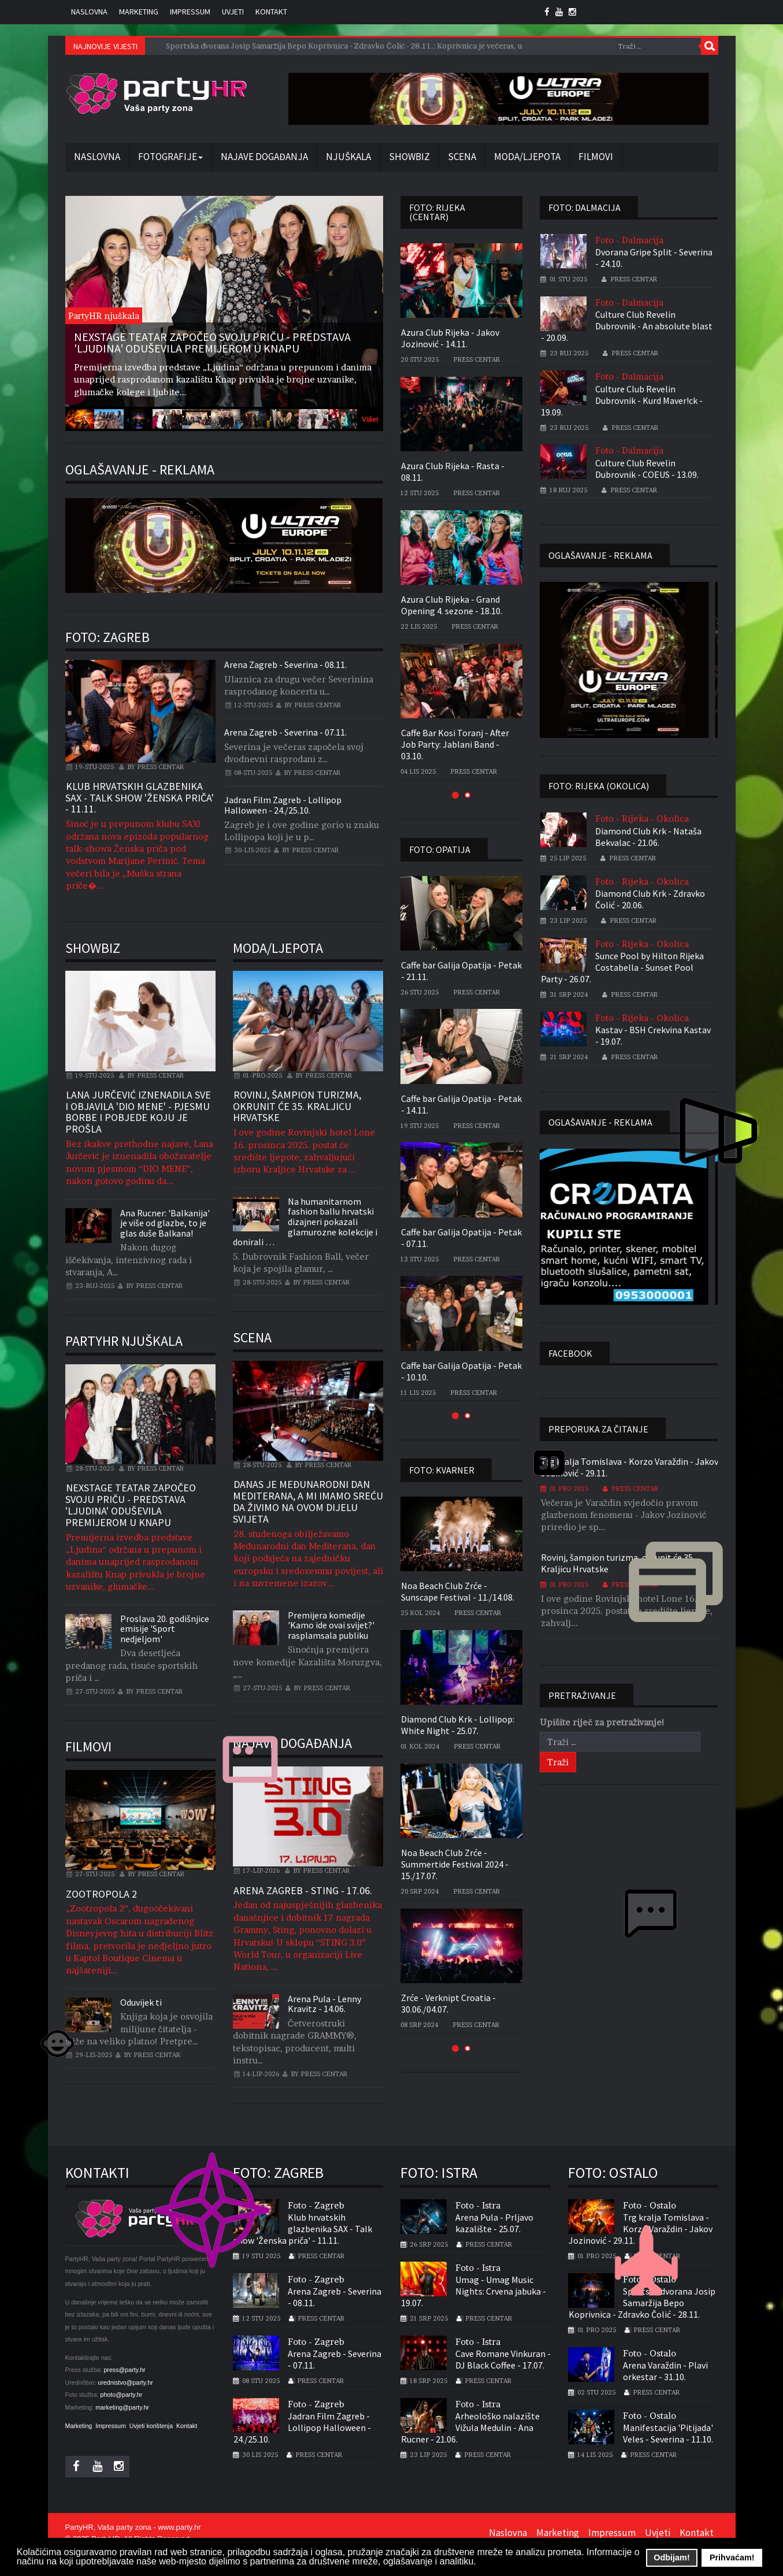  Describe the element at coordinates (676, 1582) in the screenshot. I see `view open browser windows` at that location.